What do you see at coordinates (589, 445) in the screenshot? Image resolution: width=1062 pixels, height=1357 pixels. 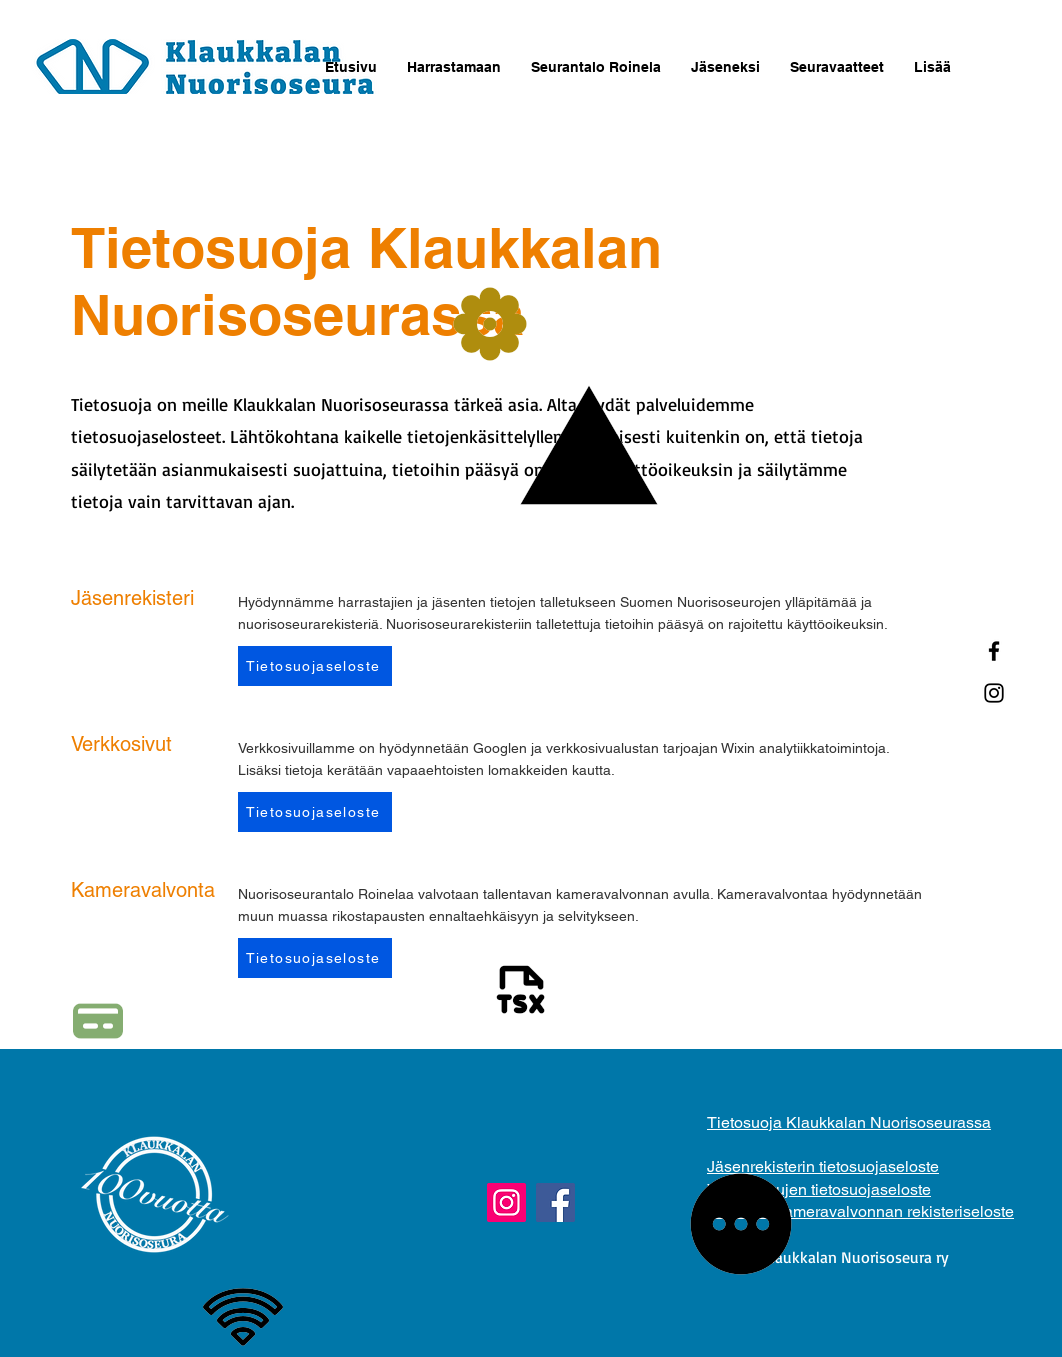 I see `vercel platform logo` at bounding box center [589, 445].